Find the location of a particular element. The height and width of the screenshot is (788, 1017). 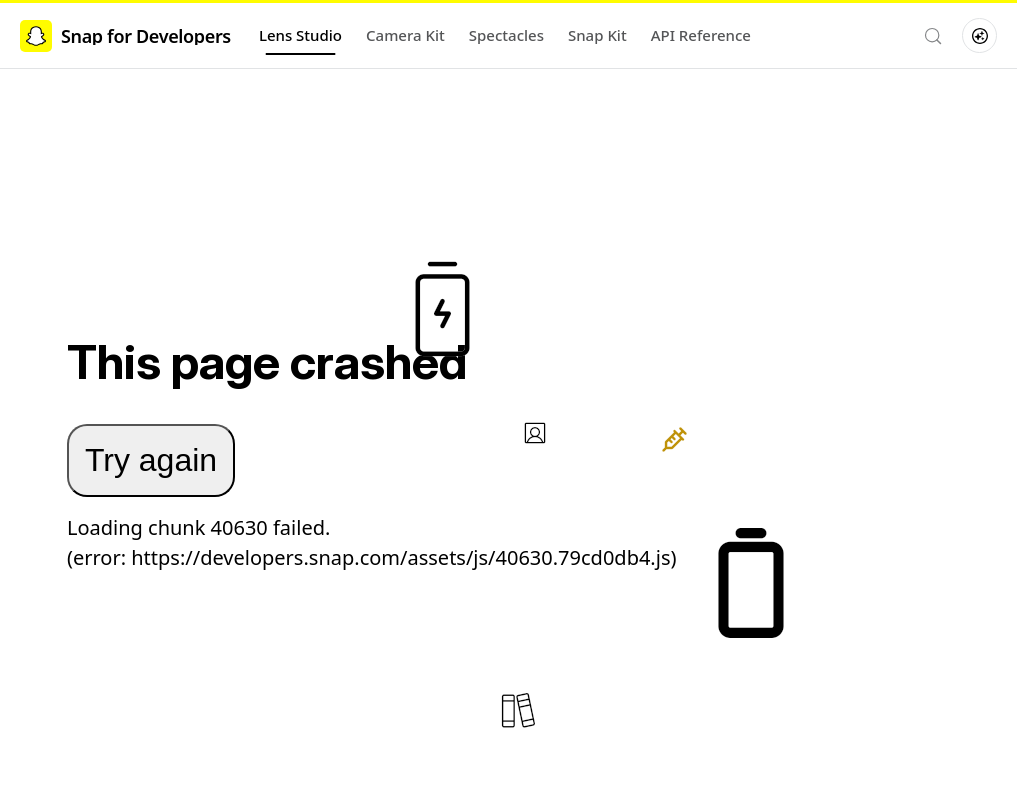

indicates device is currently charging is located at coordinates (442, 310).